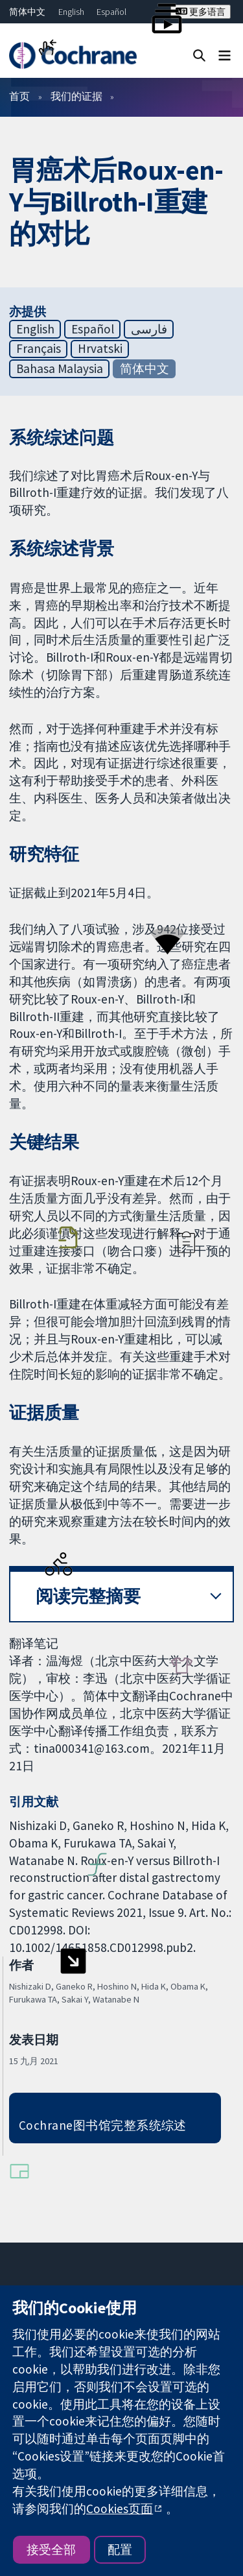 The width and height of the screenshot is (243, 2576). Describe the element at coordinates (186, 1242) in the screenshot. I see `view clipboard contents` at that location.